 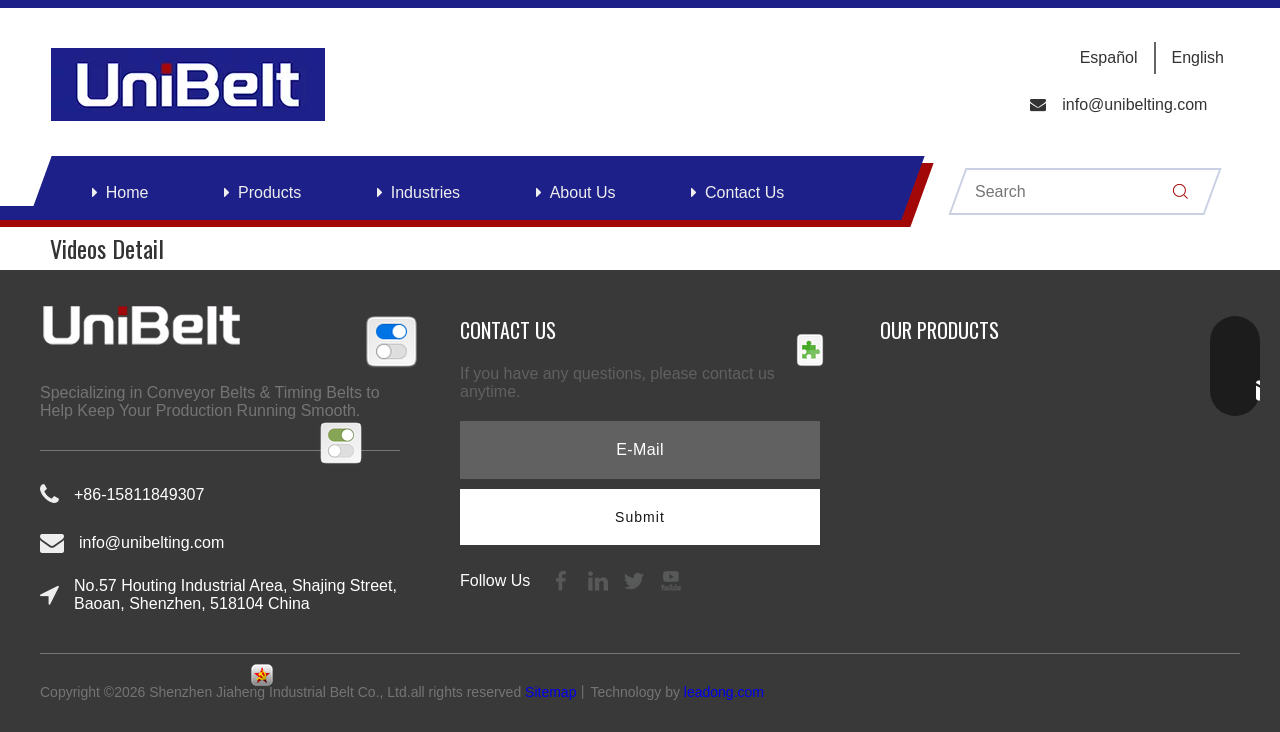 What do you see at coordinates (391, 341) in the screenshot?
I see `open desktop preferences or settings` at bounding box center [391, 341].